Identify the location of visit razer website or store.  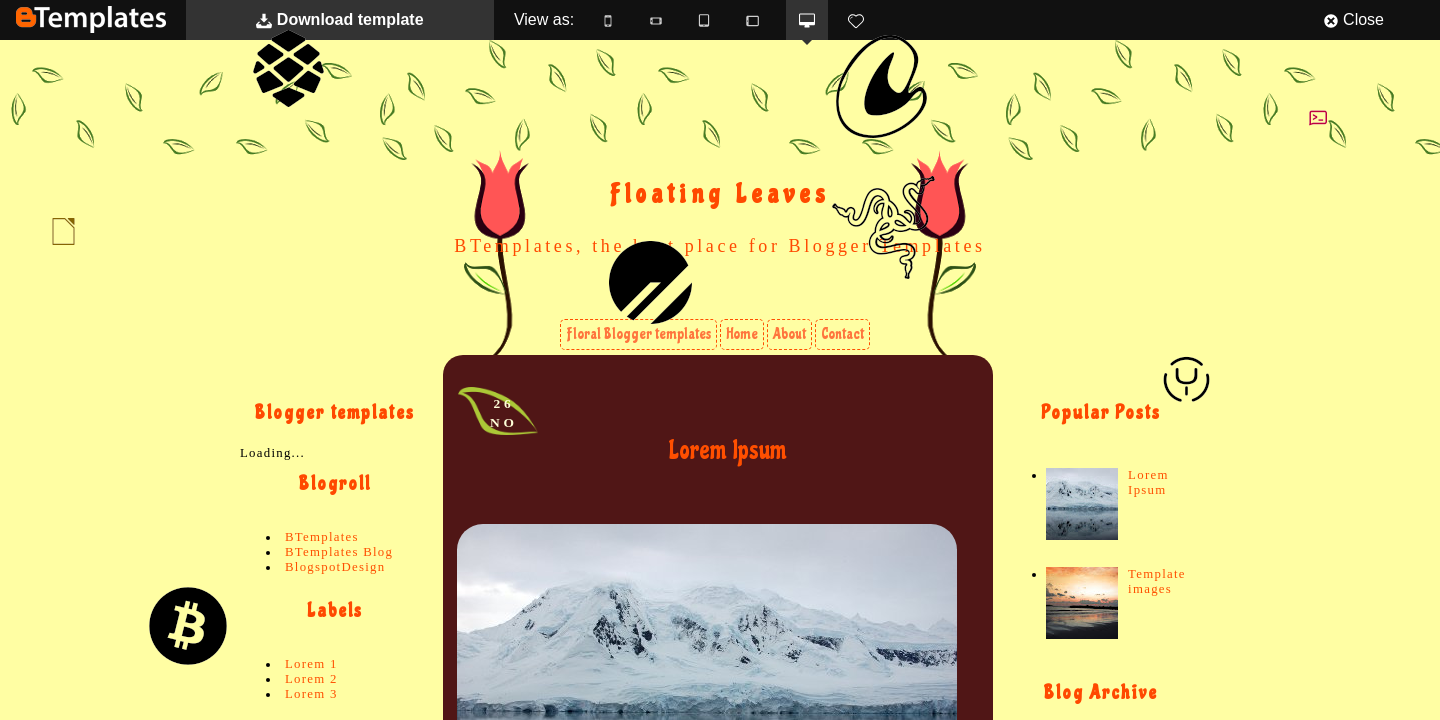
(883, 227).